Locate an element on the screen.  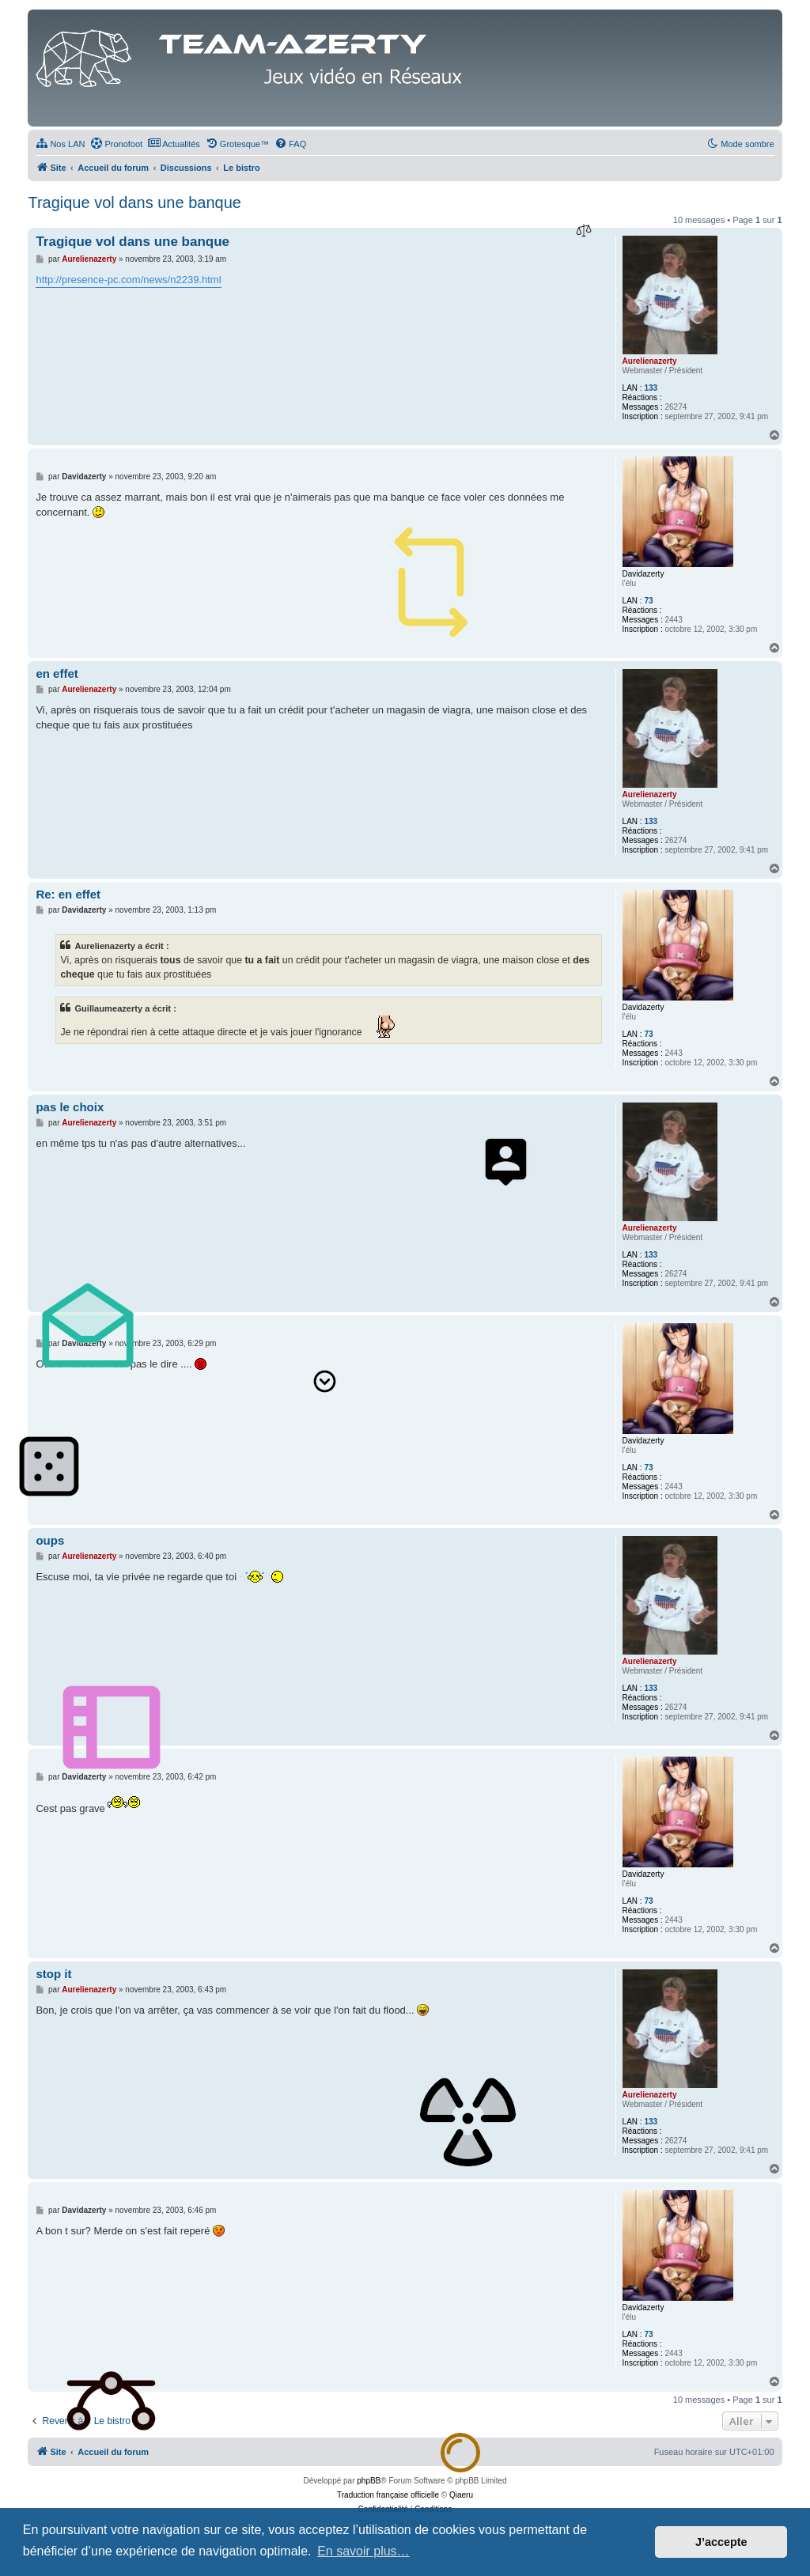
rotate your device orientation is located at coordinates (431, 582).